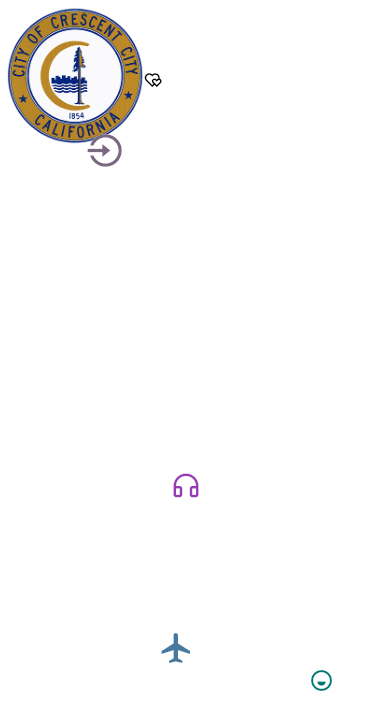 This screenshot has width=375, height=720. Describe the element at coordinates (186, 486) in the screenshot. I see `access audio or music settings` at that location.